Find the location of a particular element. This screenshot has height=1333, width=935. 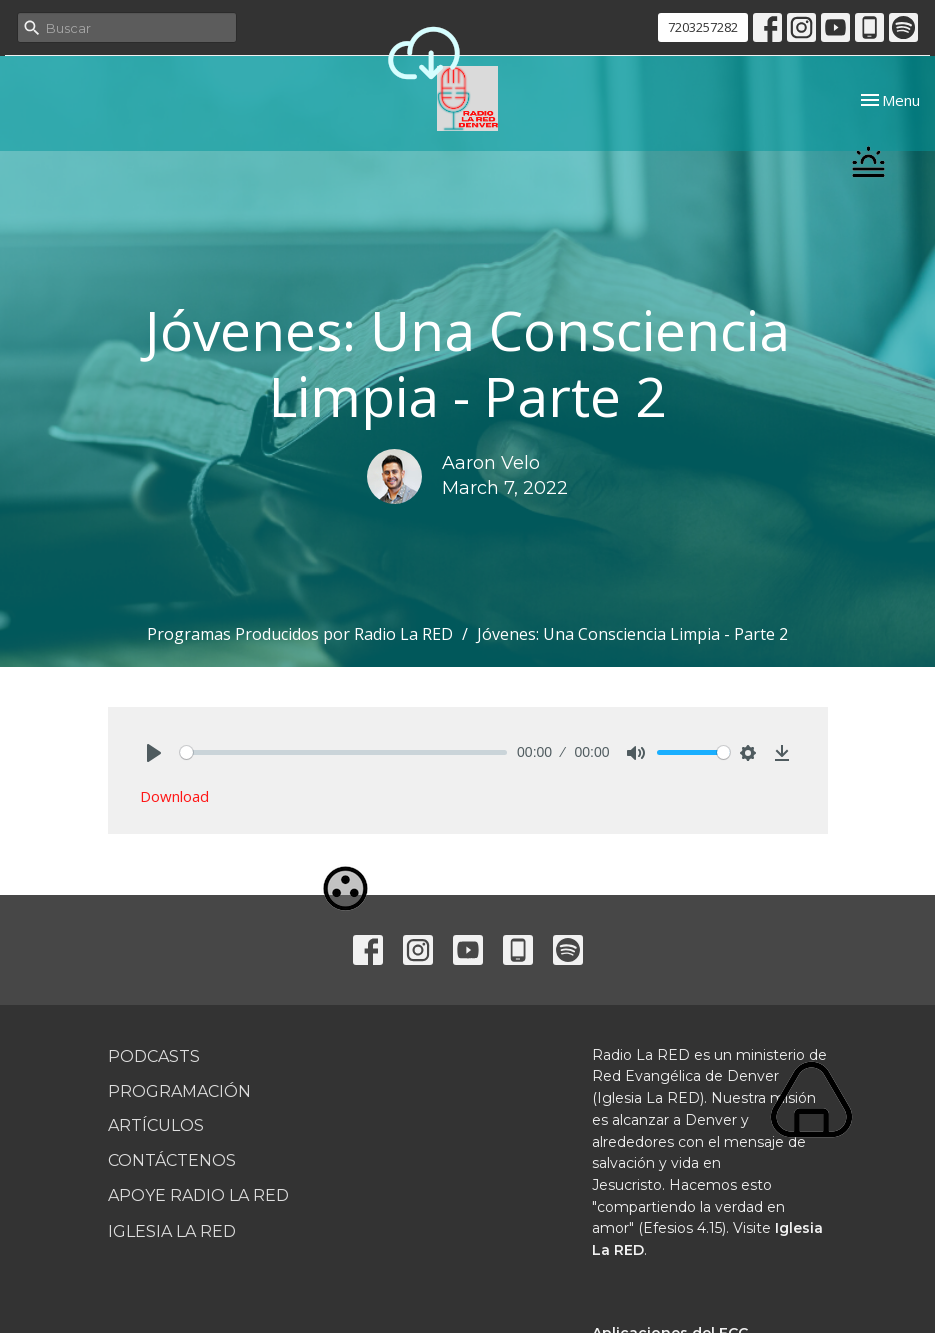

browse Japanese food options is located at coordinates (811, 1099).